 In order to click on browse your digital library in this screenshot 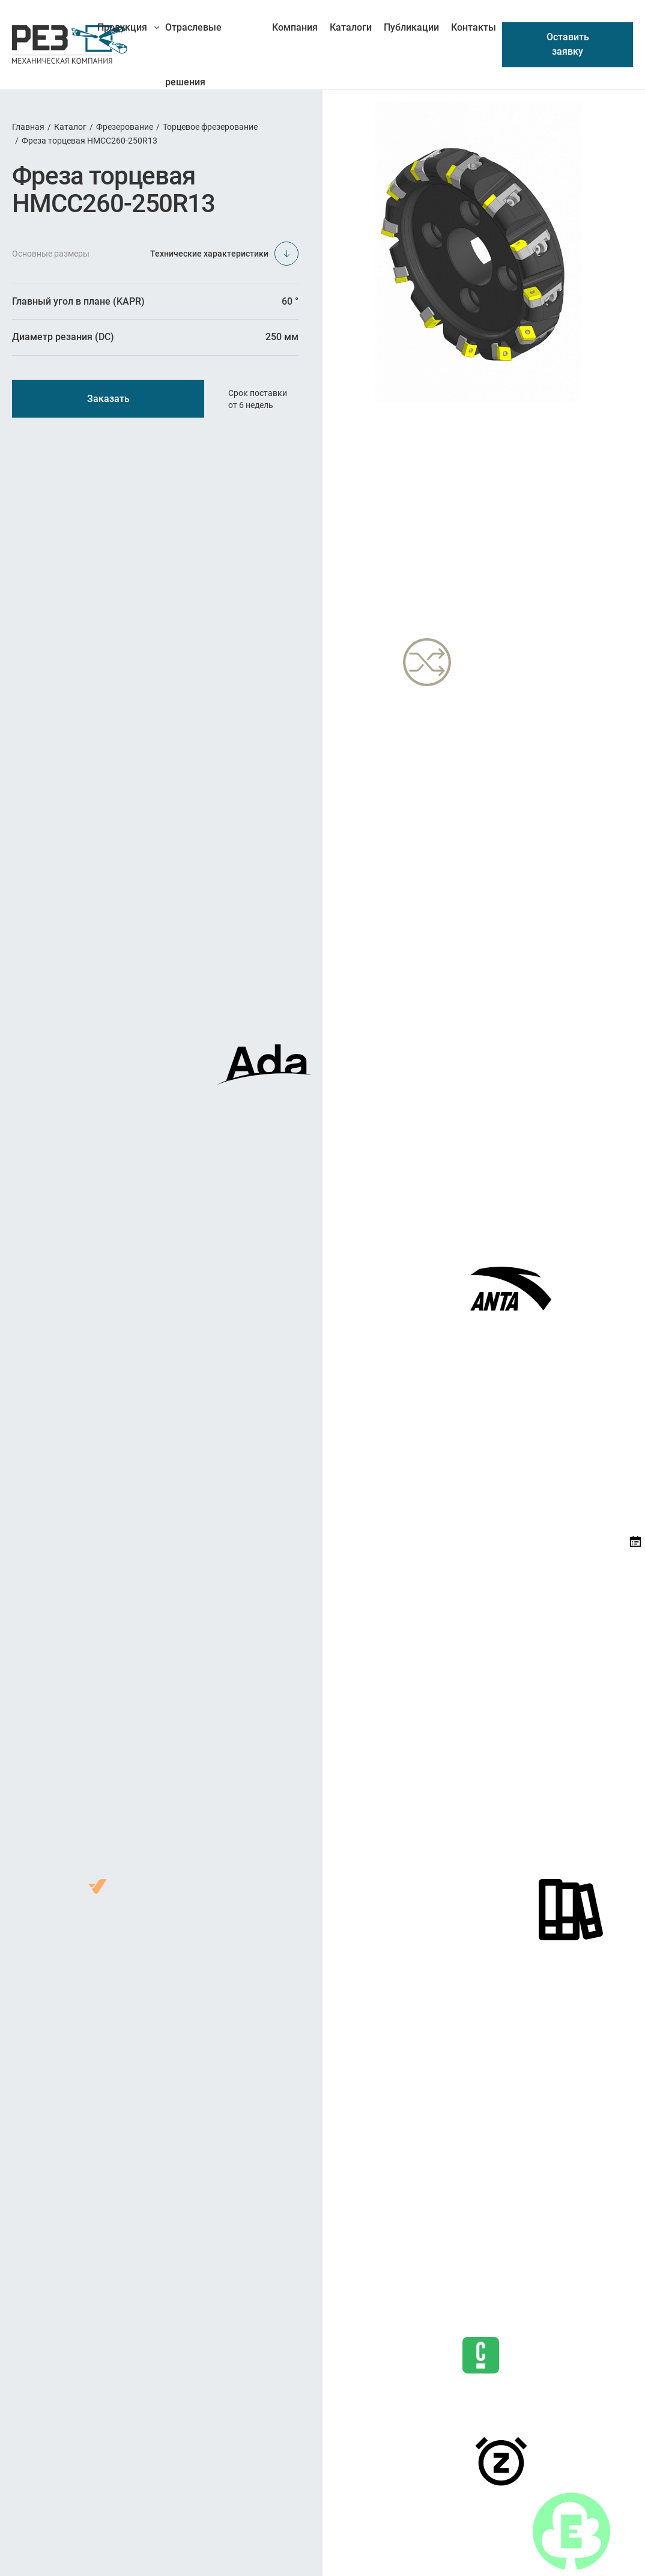, I will do `click(569, 1910)`.